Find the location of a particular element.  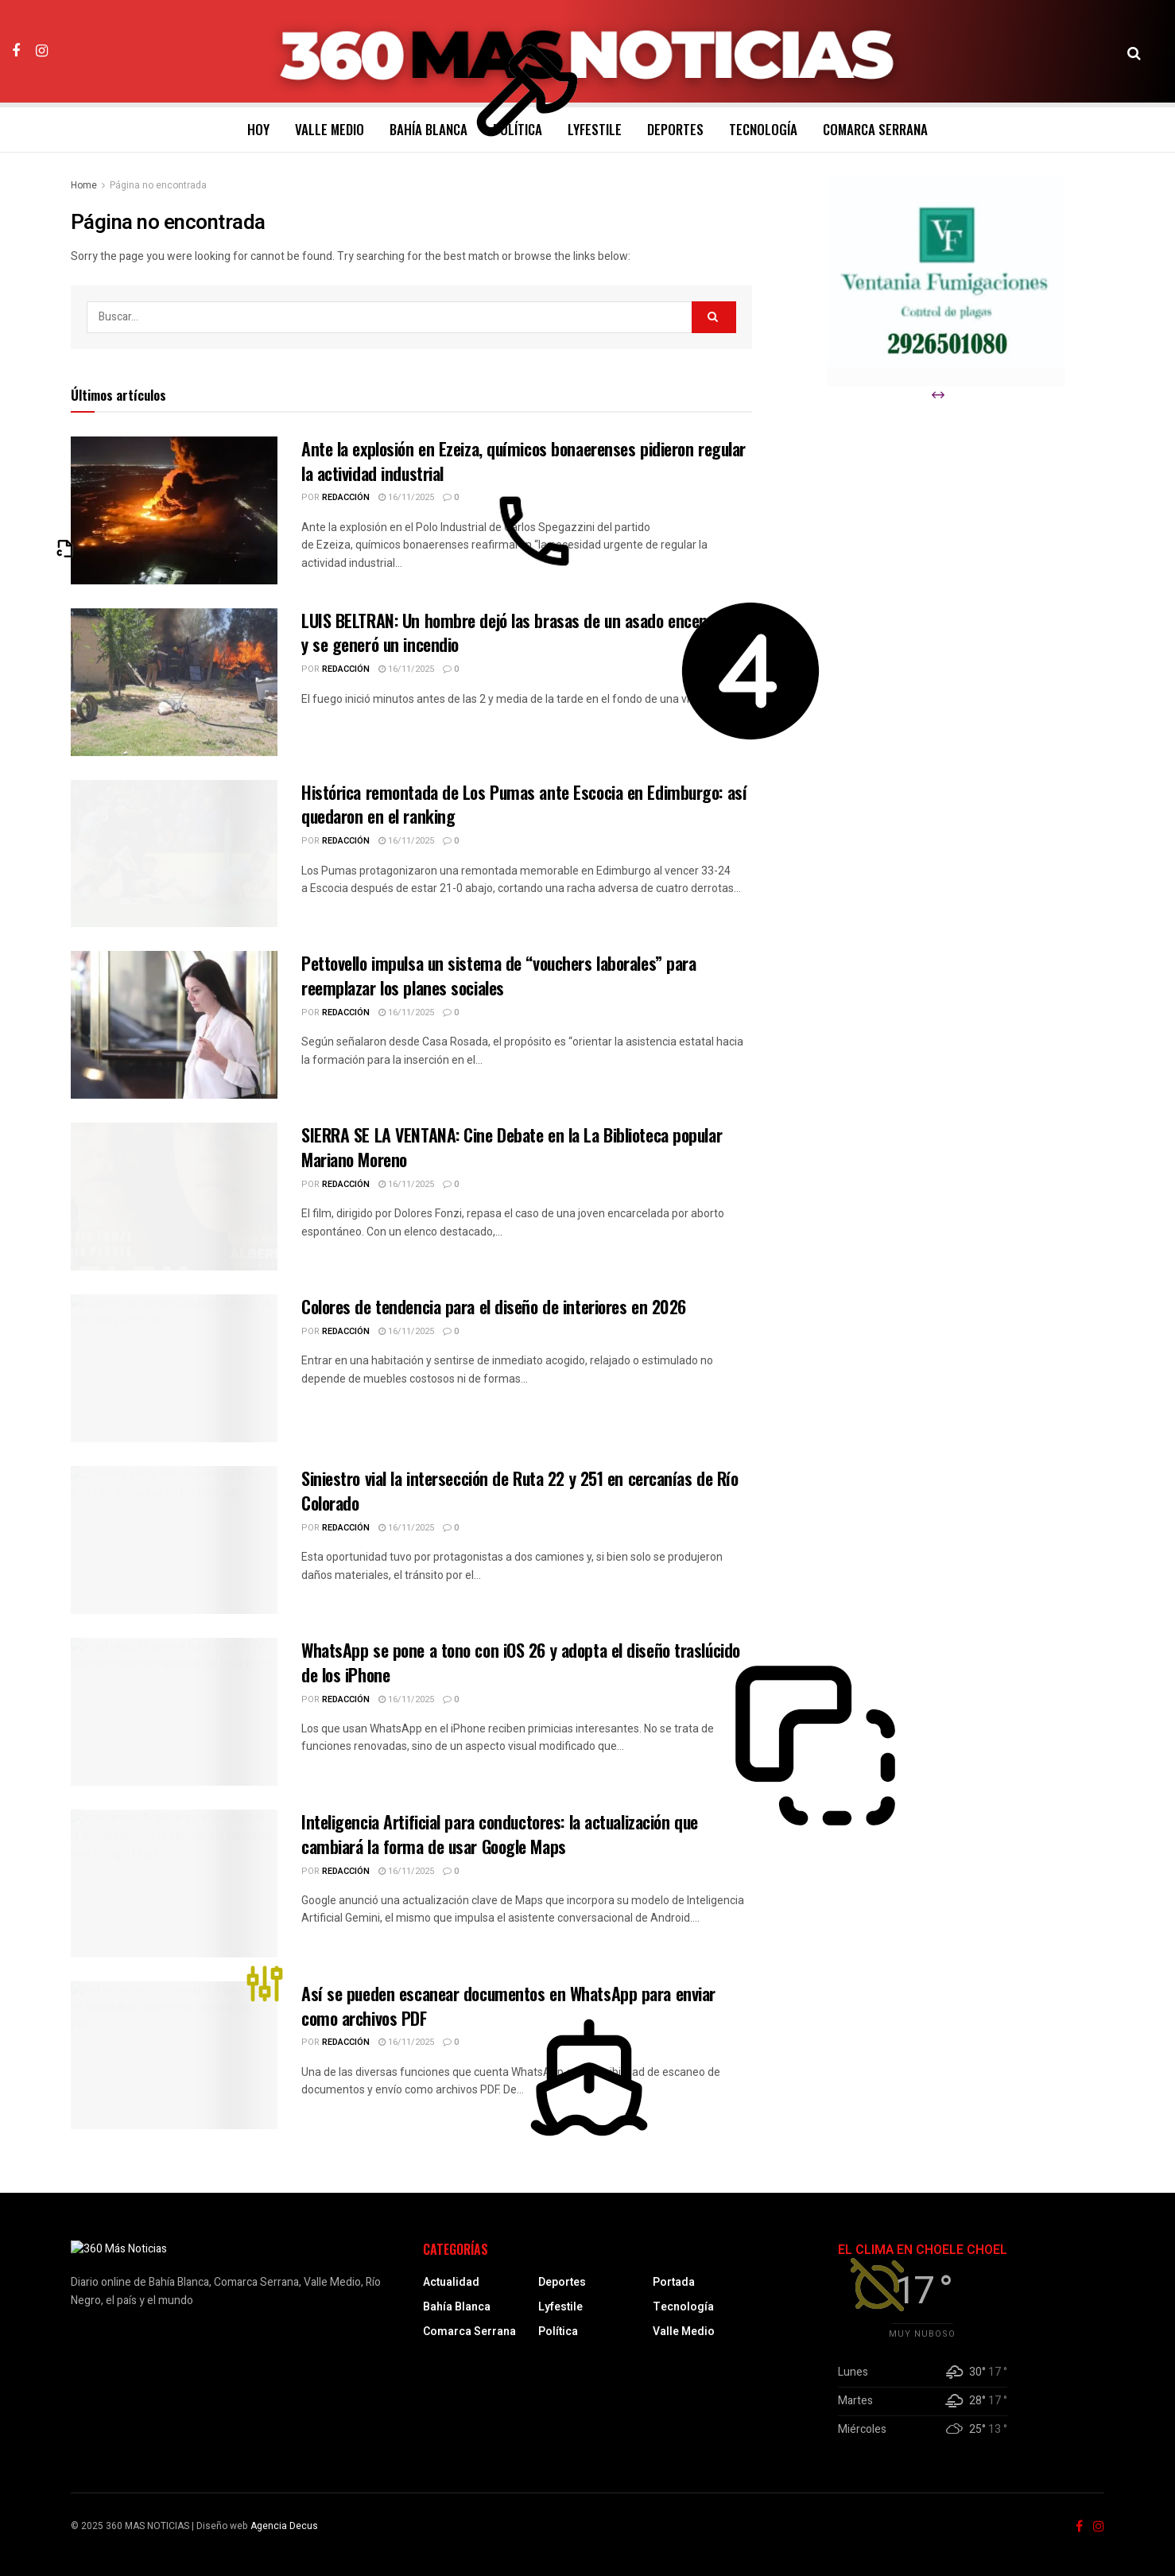

disable or turn off alarm is located at coordinates (877, 2284).